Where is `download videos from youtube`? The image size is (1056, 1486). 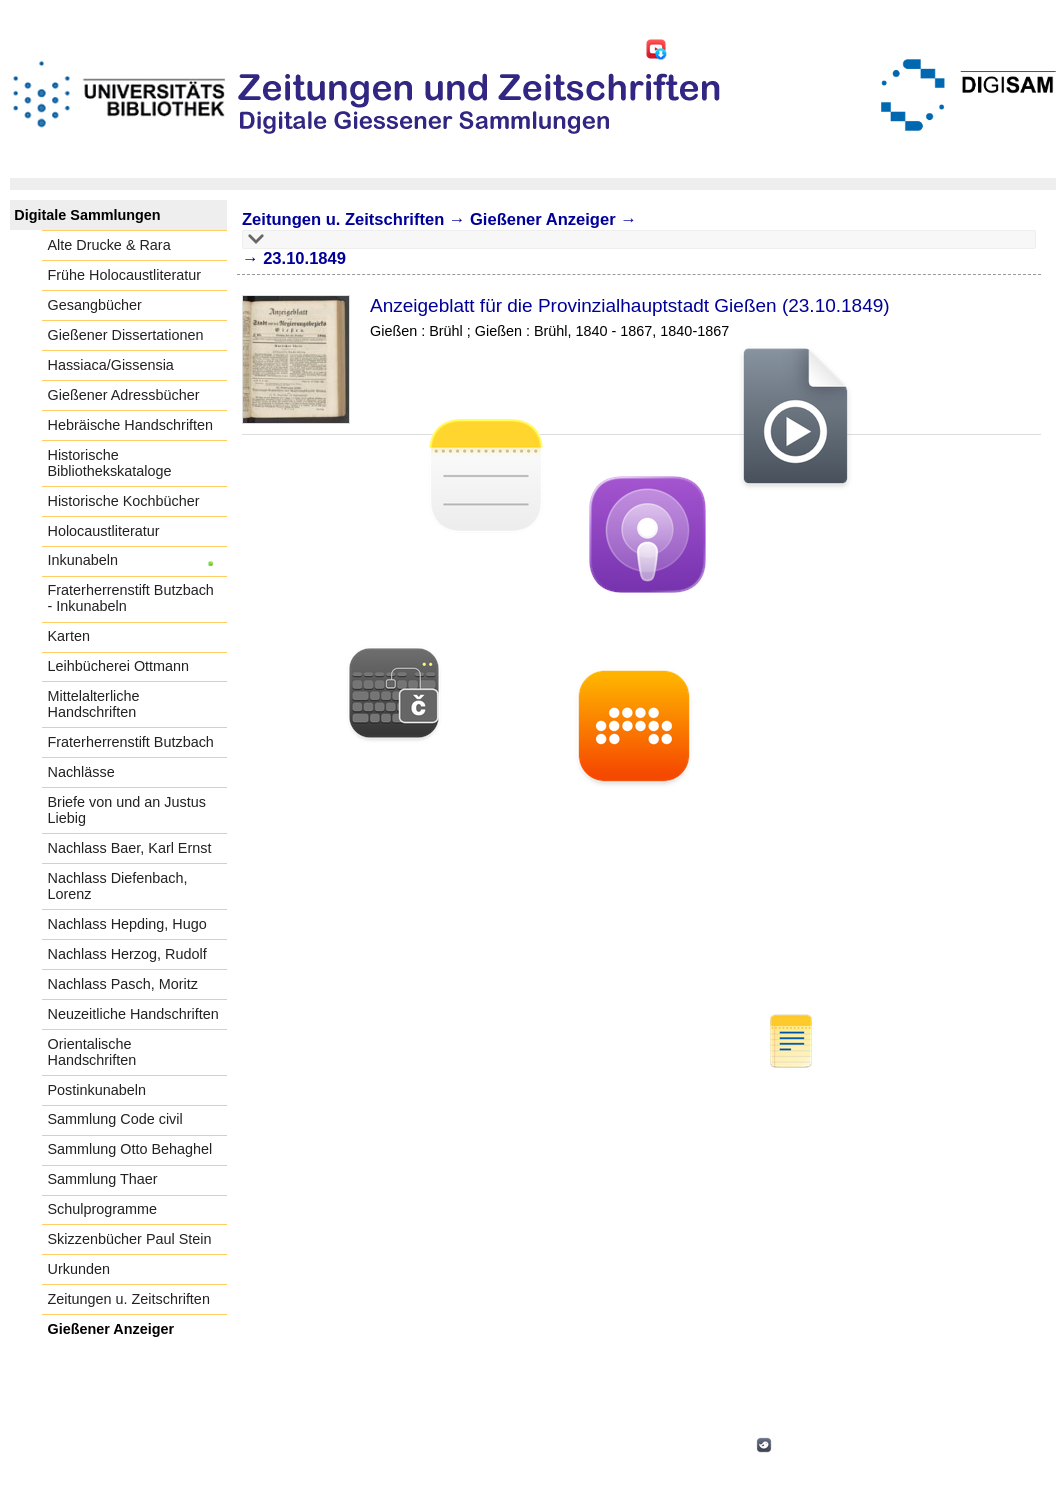 download videos from youtube is located at coordinates (656, 49).